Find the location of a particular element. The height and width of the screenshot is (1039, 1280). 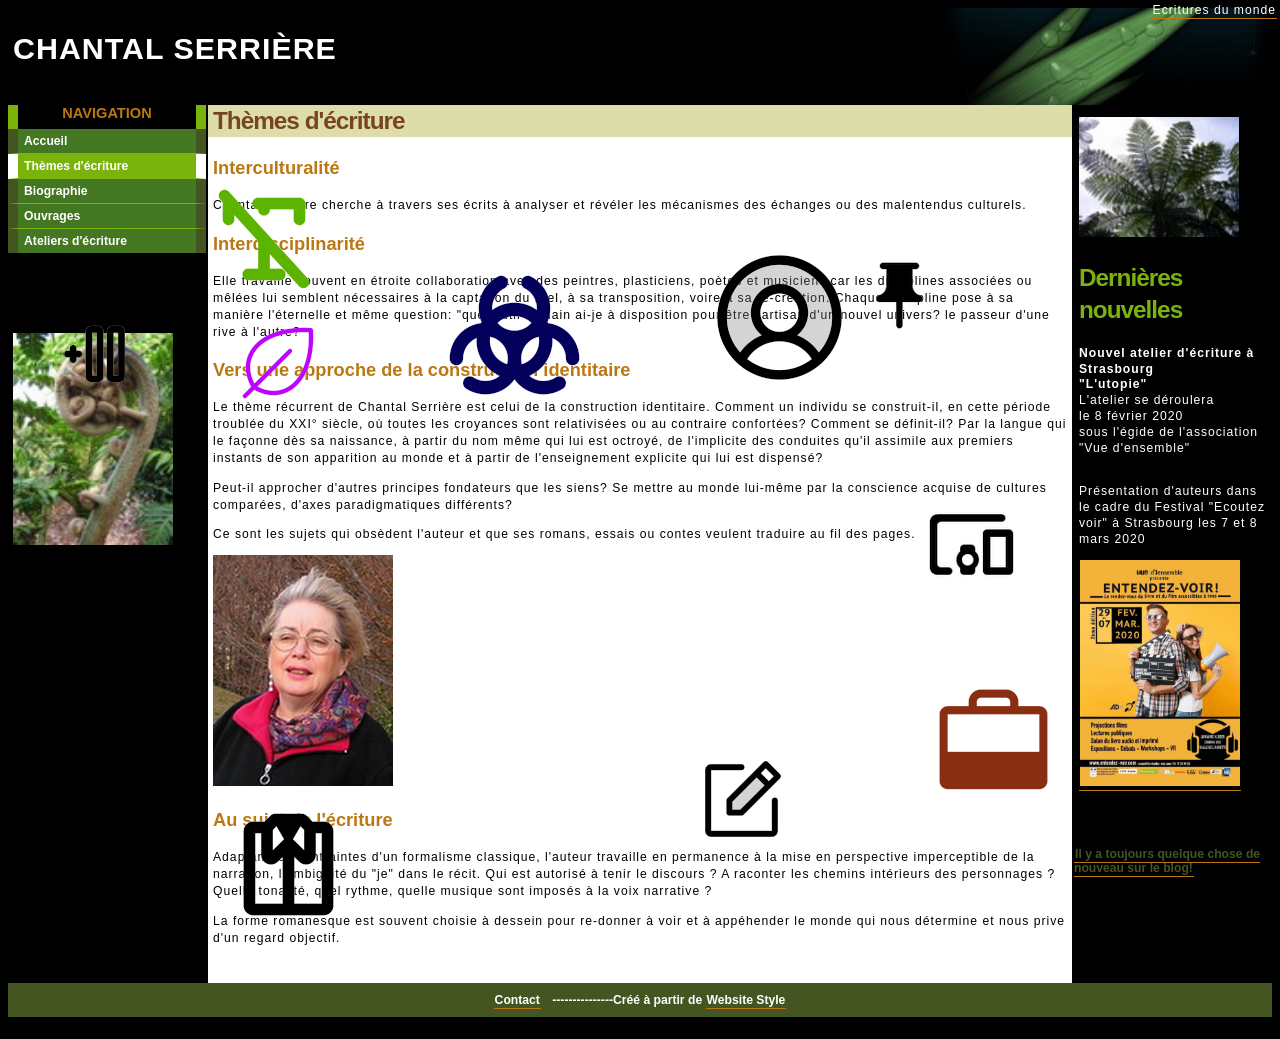

view other connected devices is located at coordinates (971, 544).